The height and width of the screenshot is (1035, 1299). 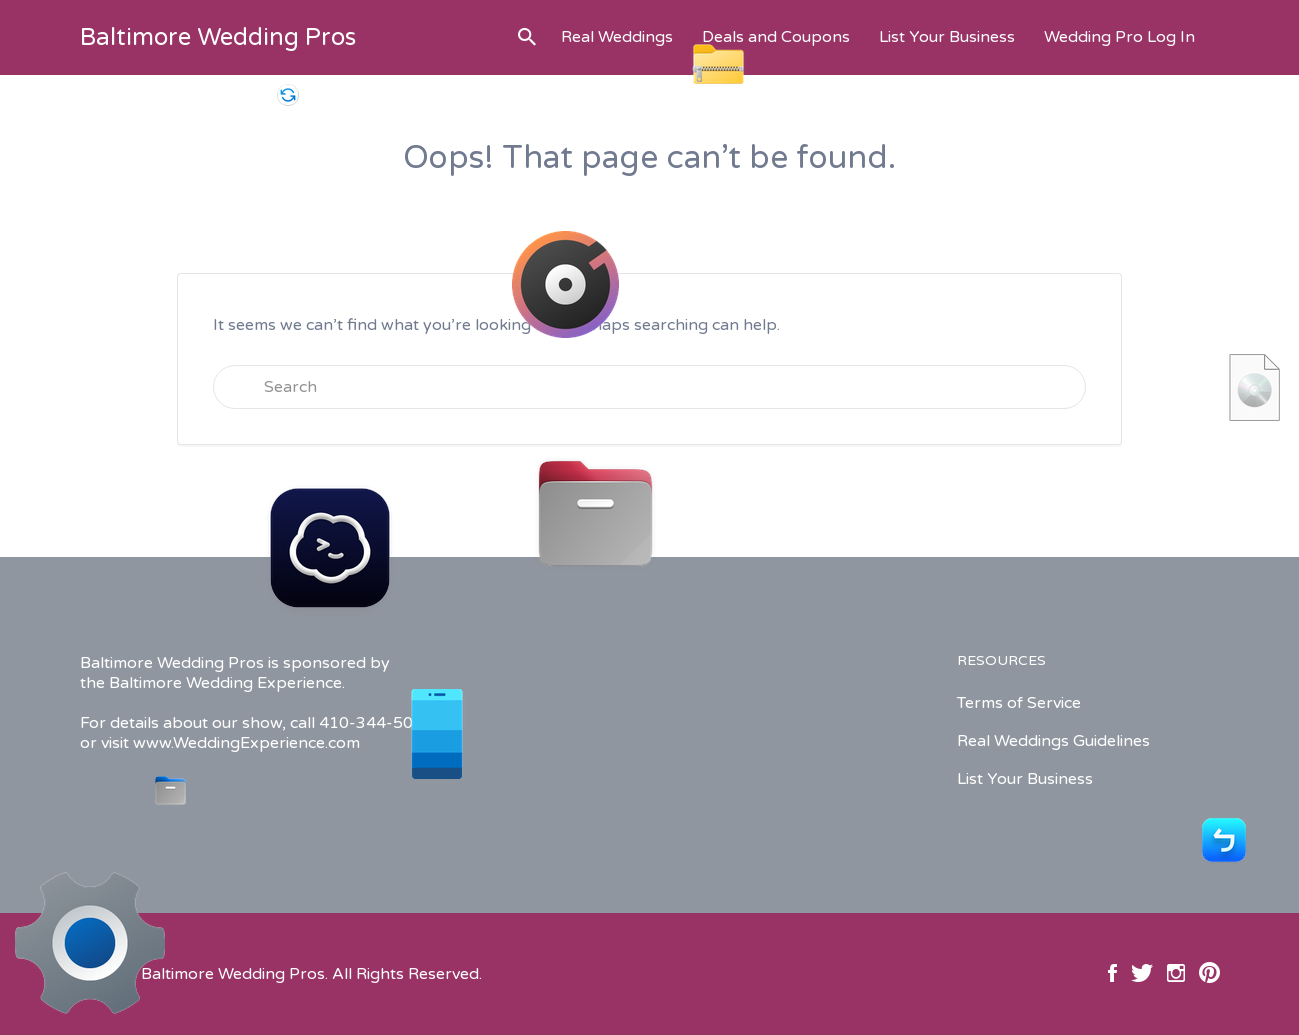 I want to click on open termius ssh client, so click(x=330, y=548).